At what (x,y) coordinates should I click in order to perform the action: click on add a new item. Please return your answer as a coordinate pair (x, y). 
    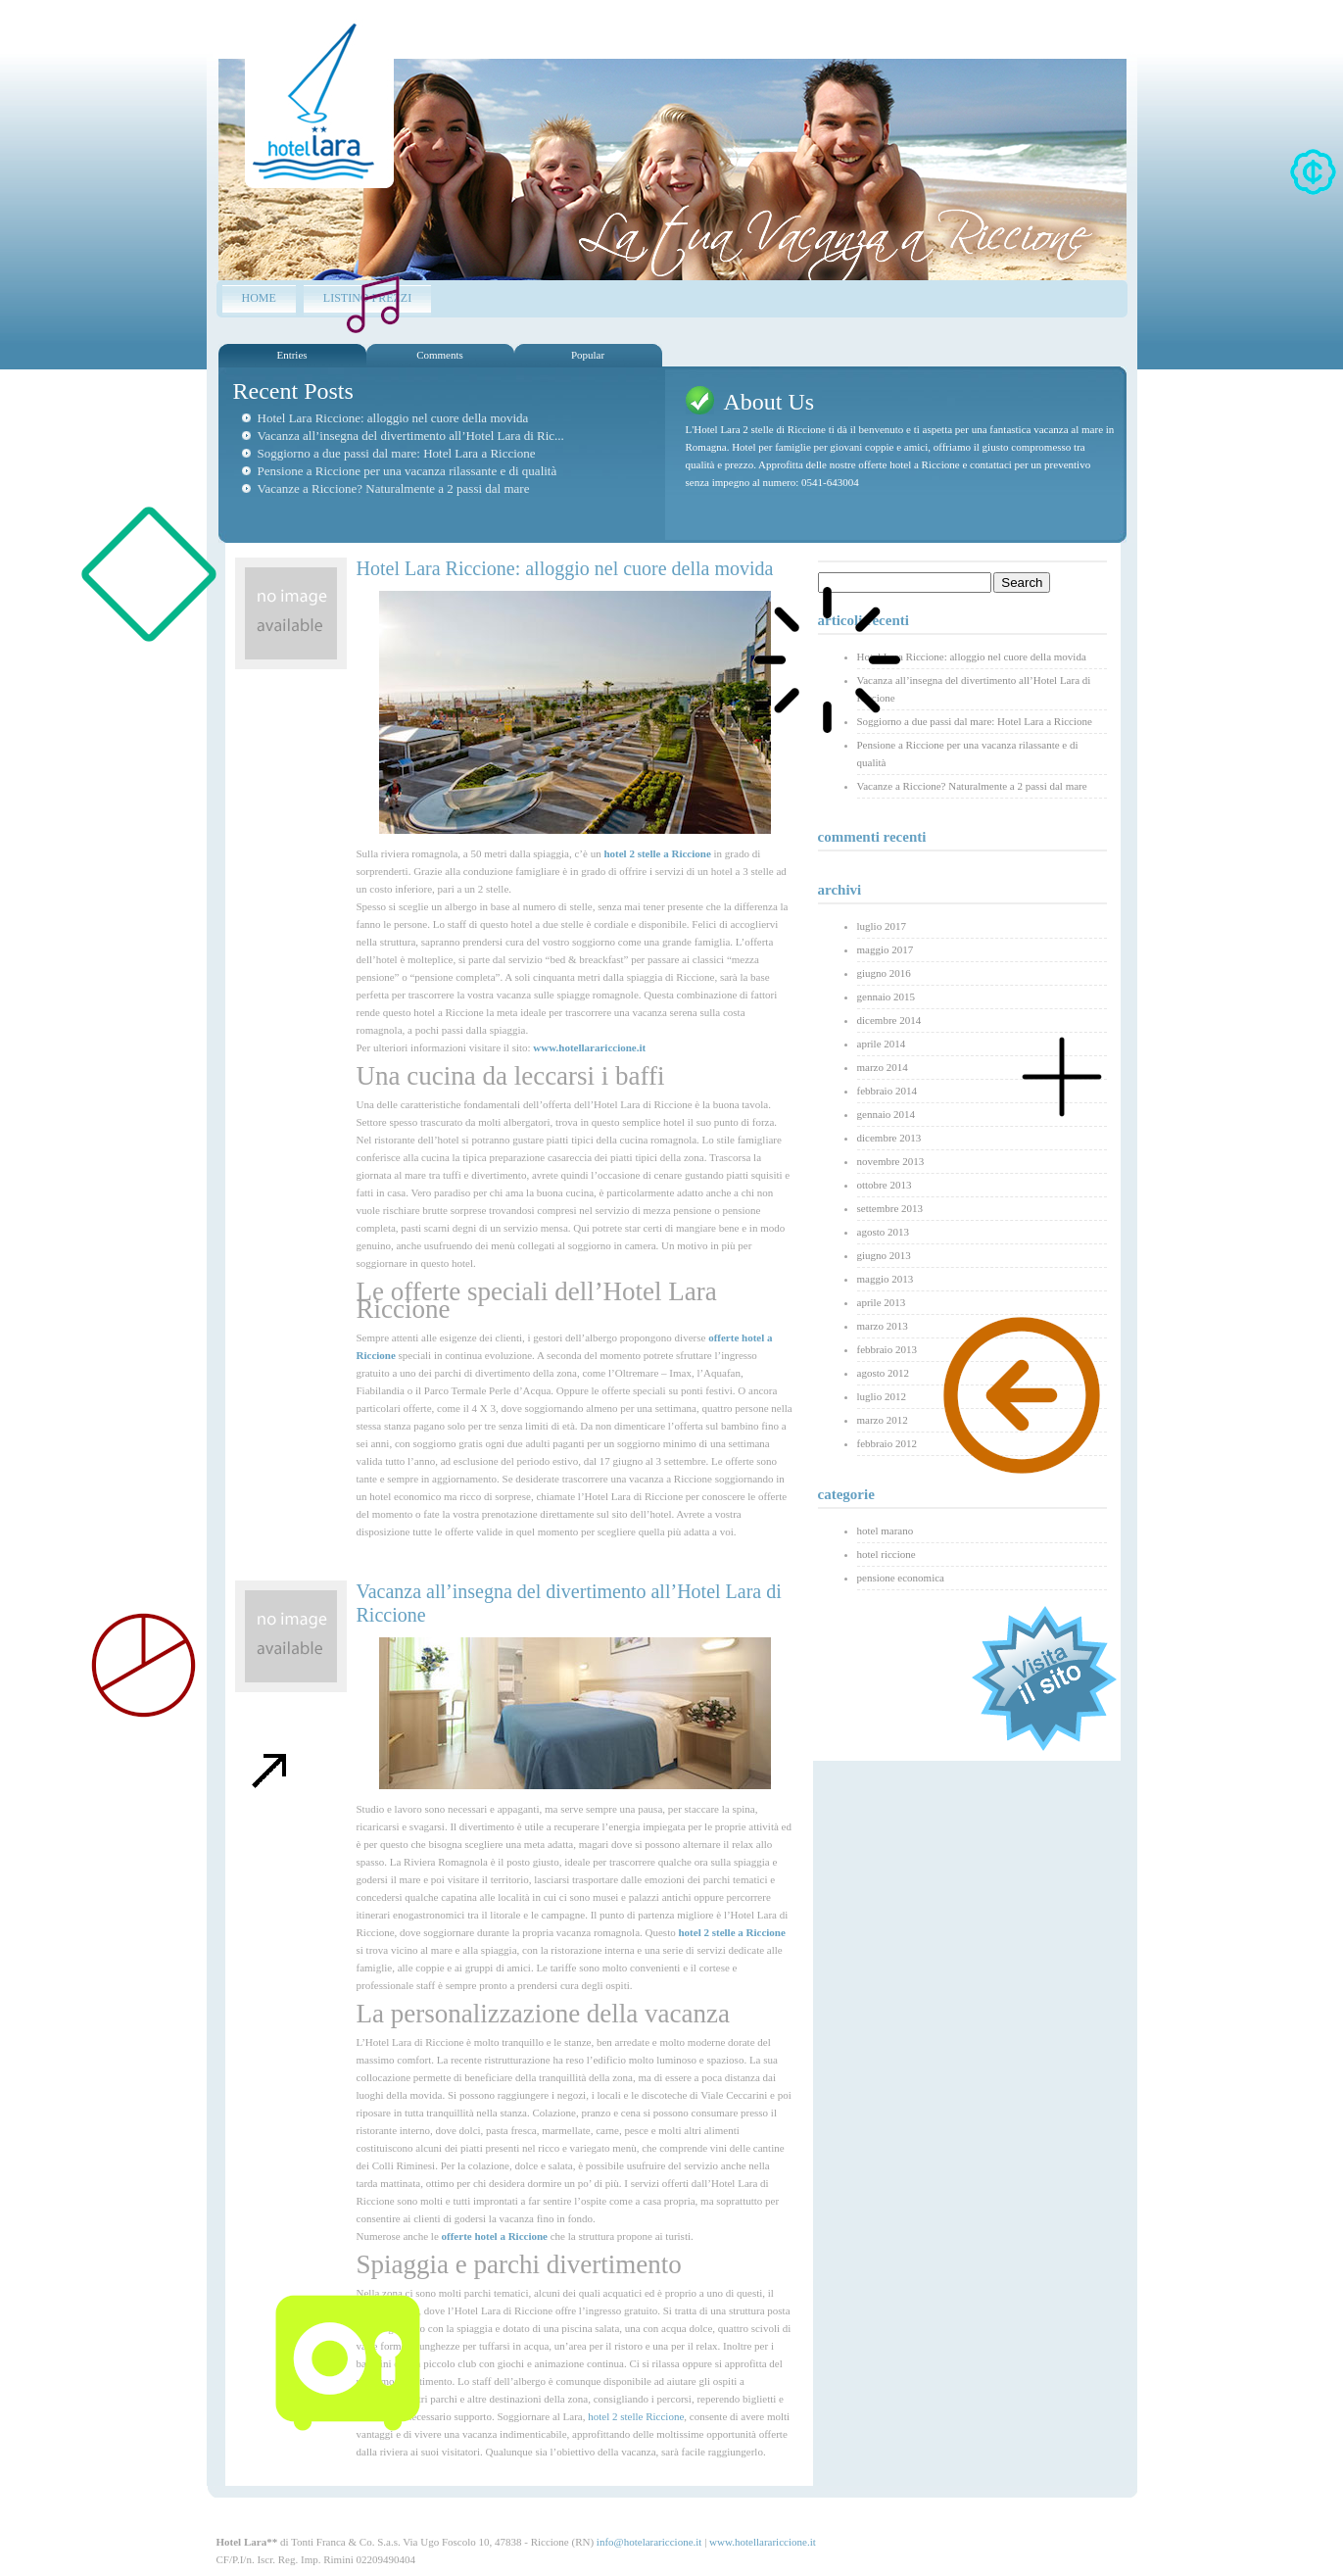
    Looking at the image, I should click on (1062, 1077).